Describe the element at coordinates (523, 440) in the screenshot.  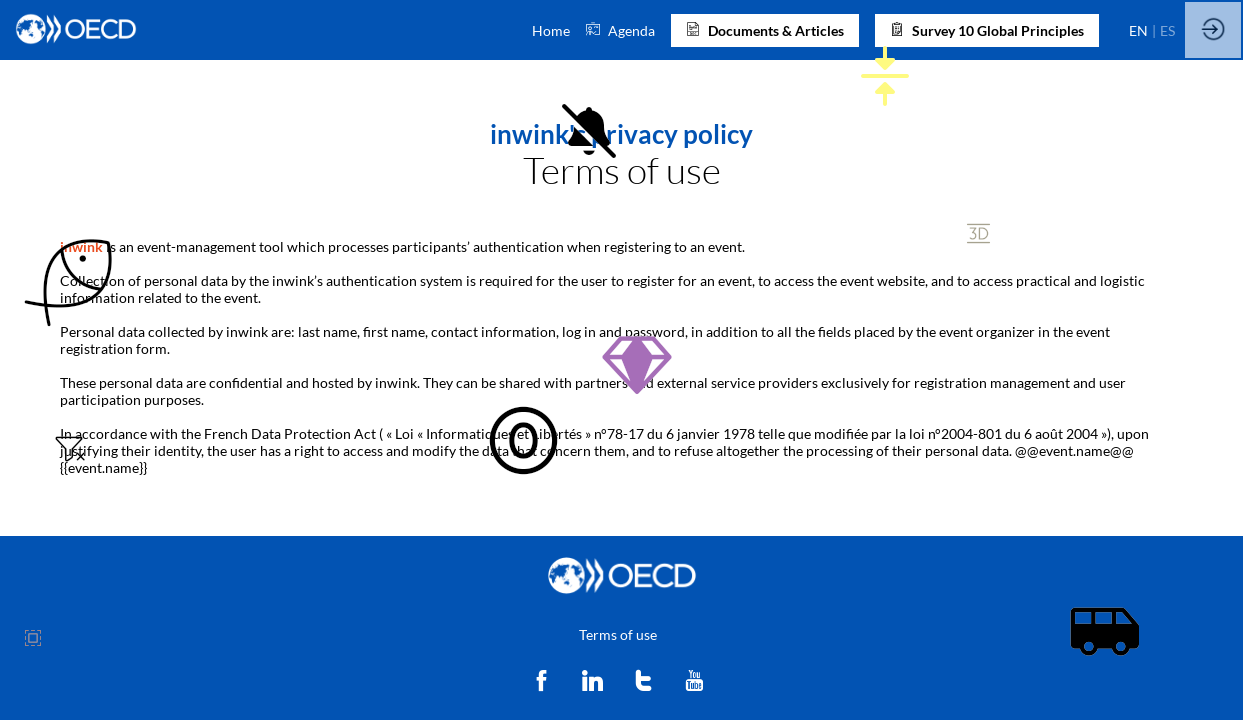
I see `indicates zero items or notifications` at that location.